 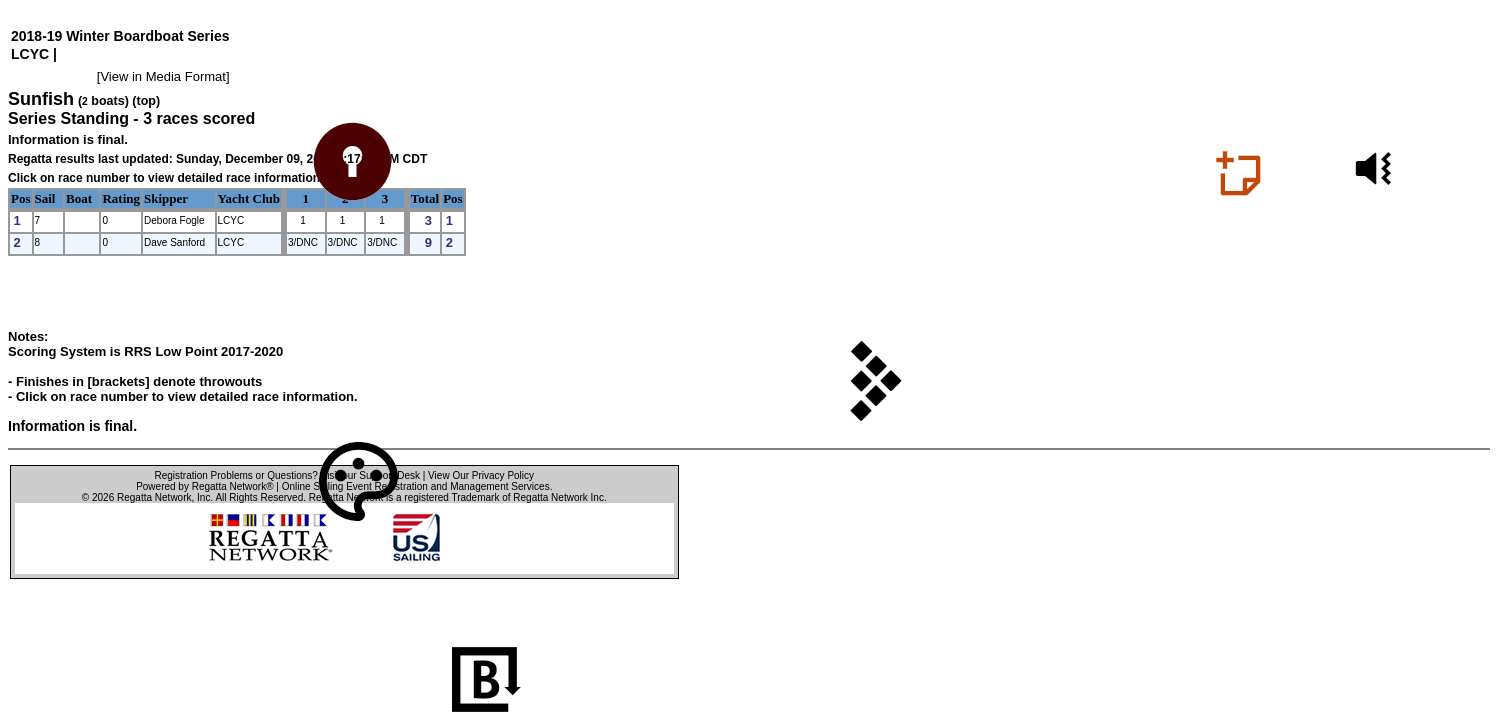 I want to click on create a new sticky note, so click(x=1240, y=175).